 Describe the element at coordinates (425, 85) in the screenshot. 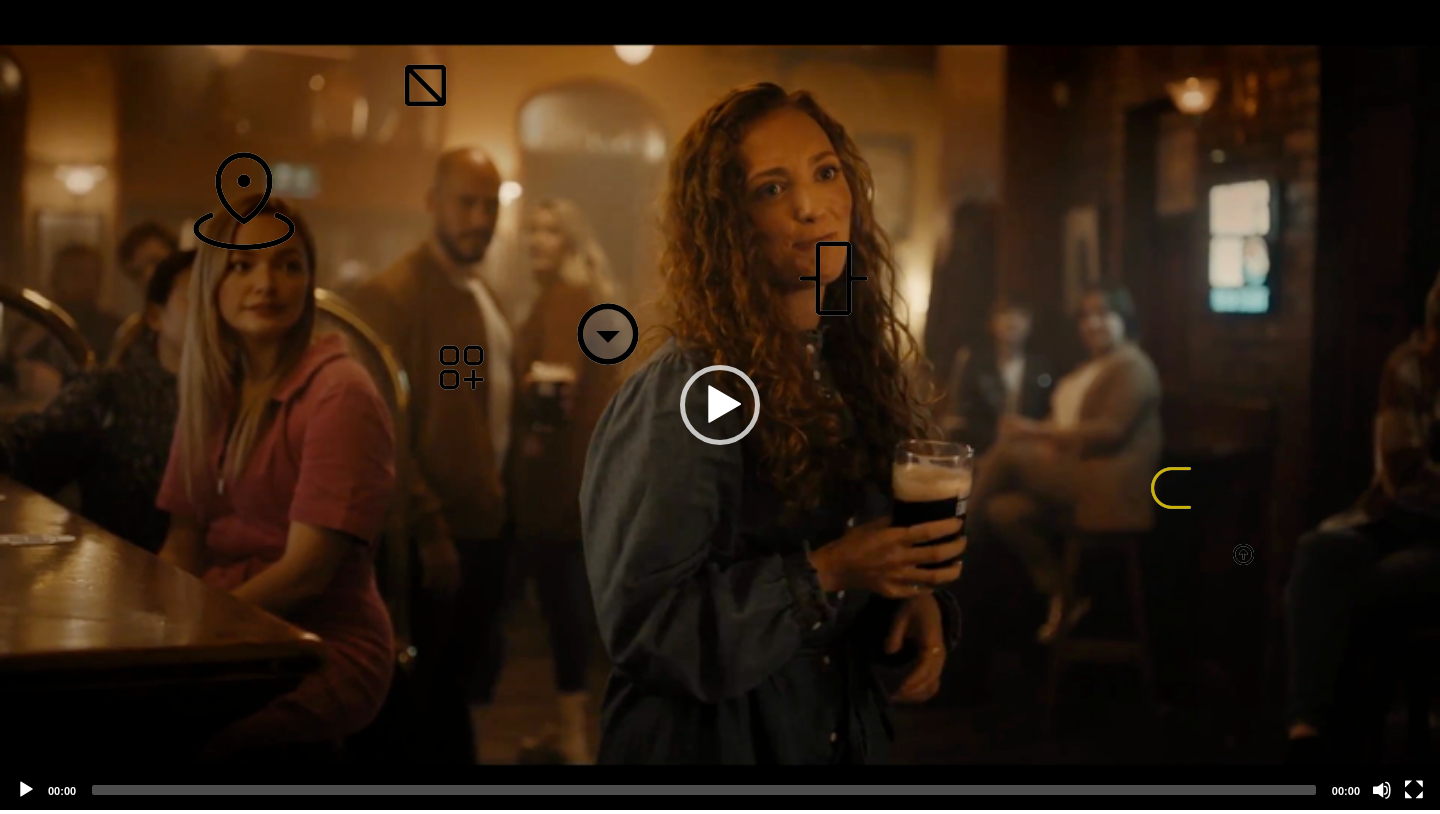

I see `placeholder for missing or unavailable content` at that location.